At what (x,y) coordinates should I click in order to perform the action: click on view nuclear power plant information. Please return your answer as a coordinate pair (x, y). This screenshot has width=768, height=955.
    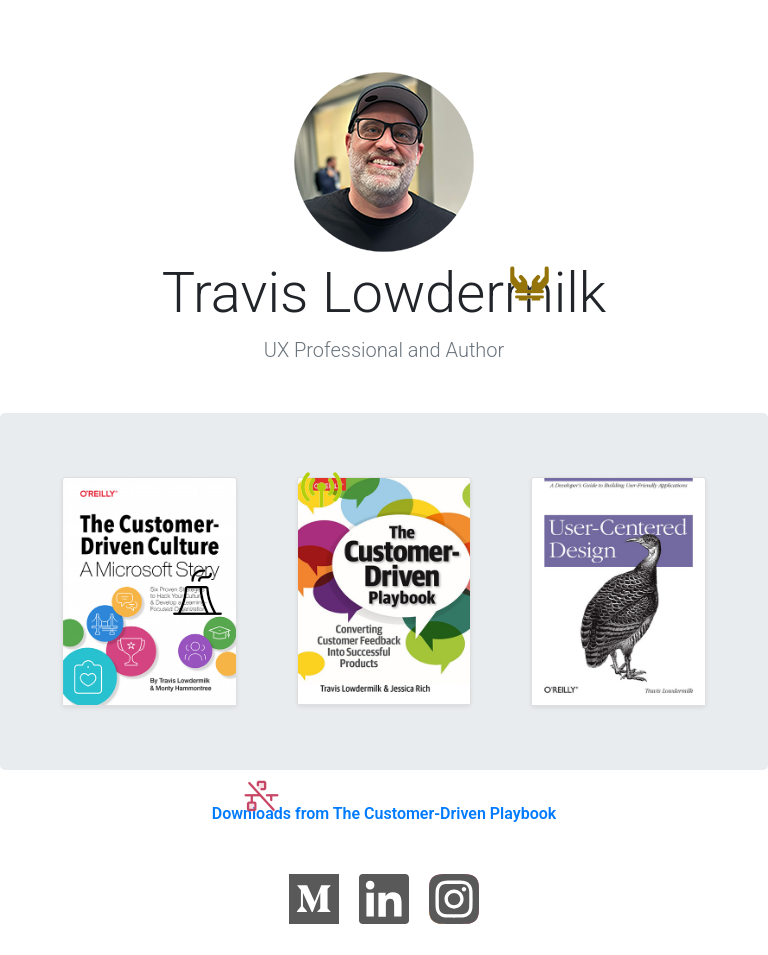
    Looking at the image, I should click on (197, 595).